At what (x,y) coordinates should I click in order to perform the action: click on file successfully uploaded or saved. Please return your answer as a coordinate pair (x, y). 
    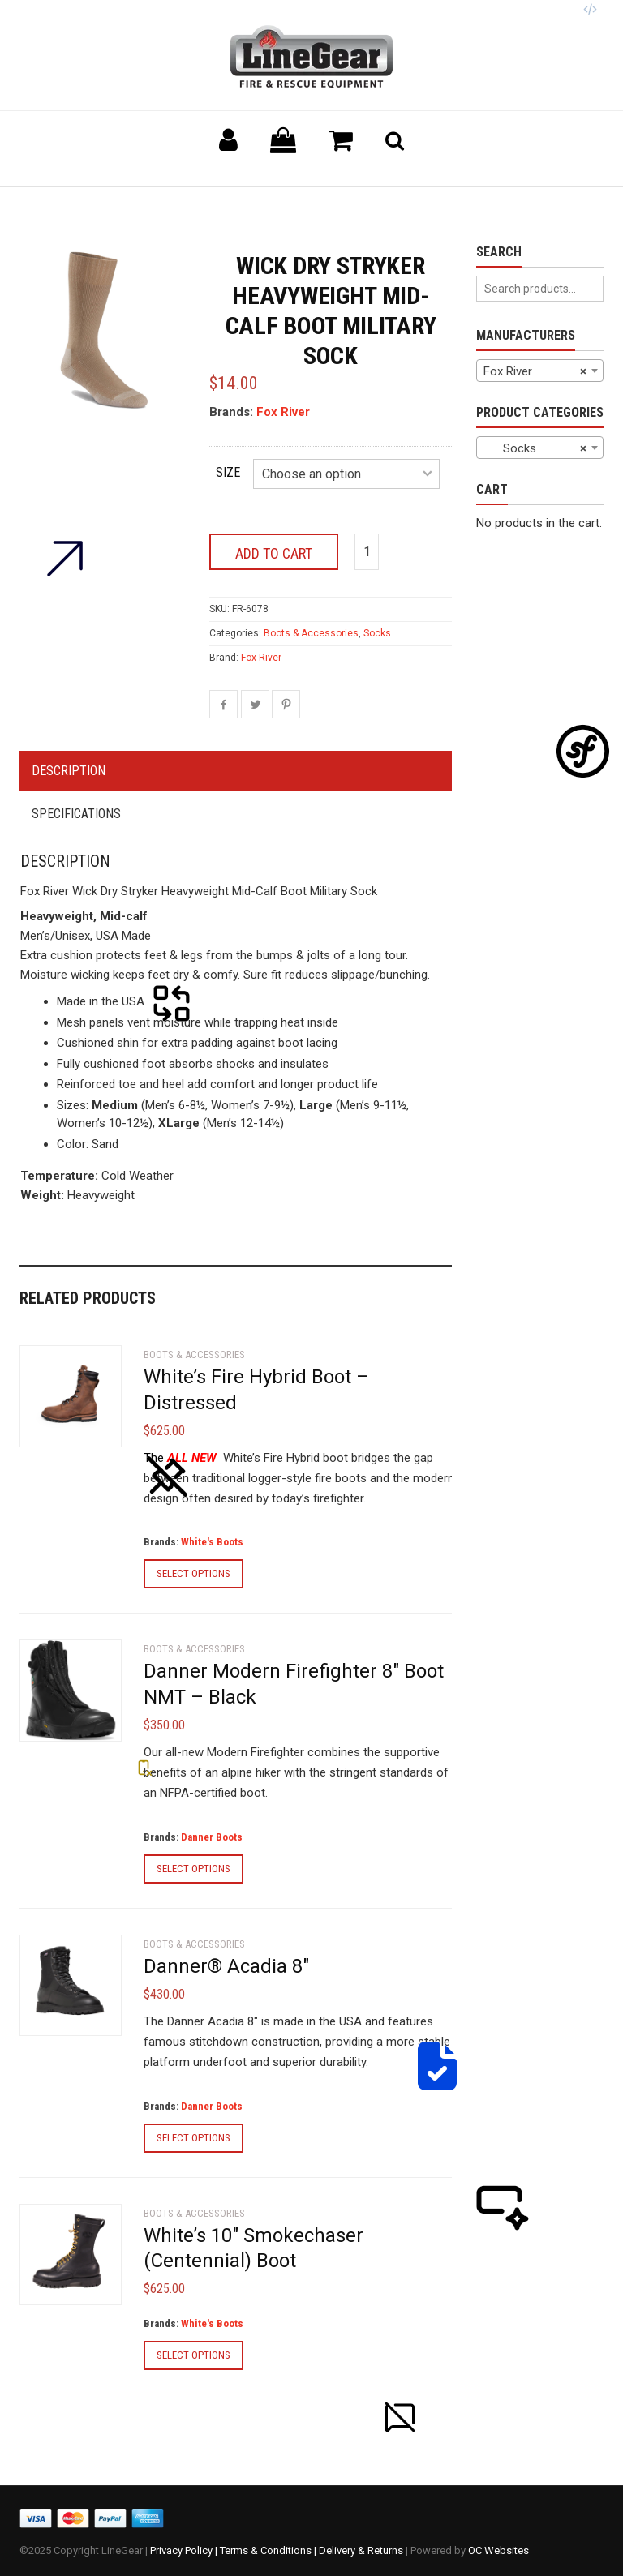
    Looking at the image, I should click on (437, 2066).